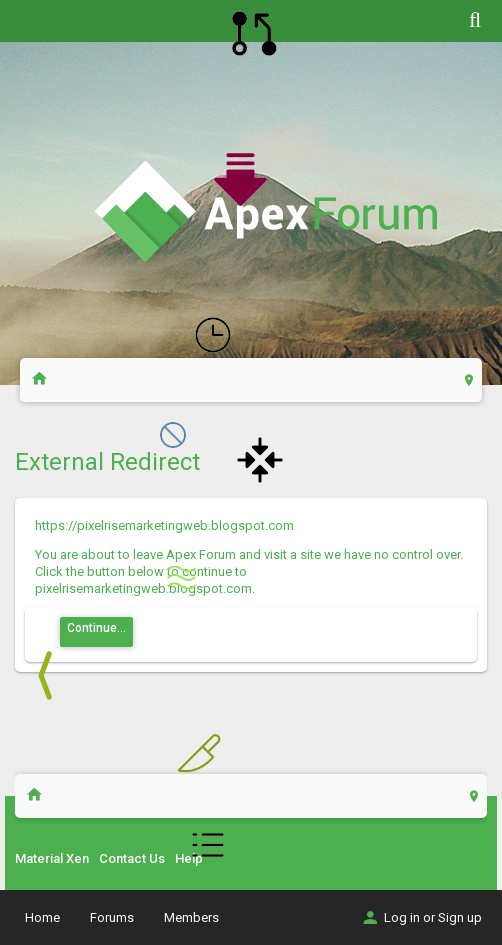 This screenshot has height=945, width=502. What do you see at coordinates (252, 33) in the screenshot?
I see `create a new pull request` at bounding box center [252, 33].